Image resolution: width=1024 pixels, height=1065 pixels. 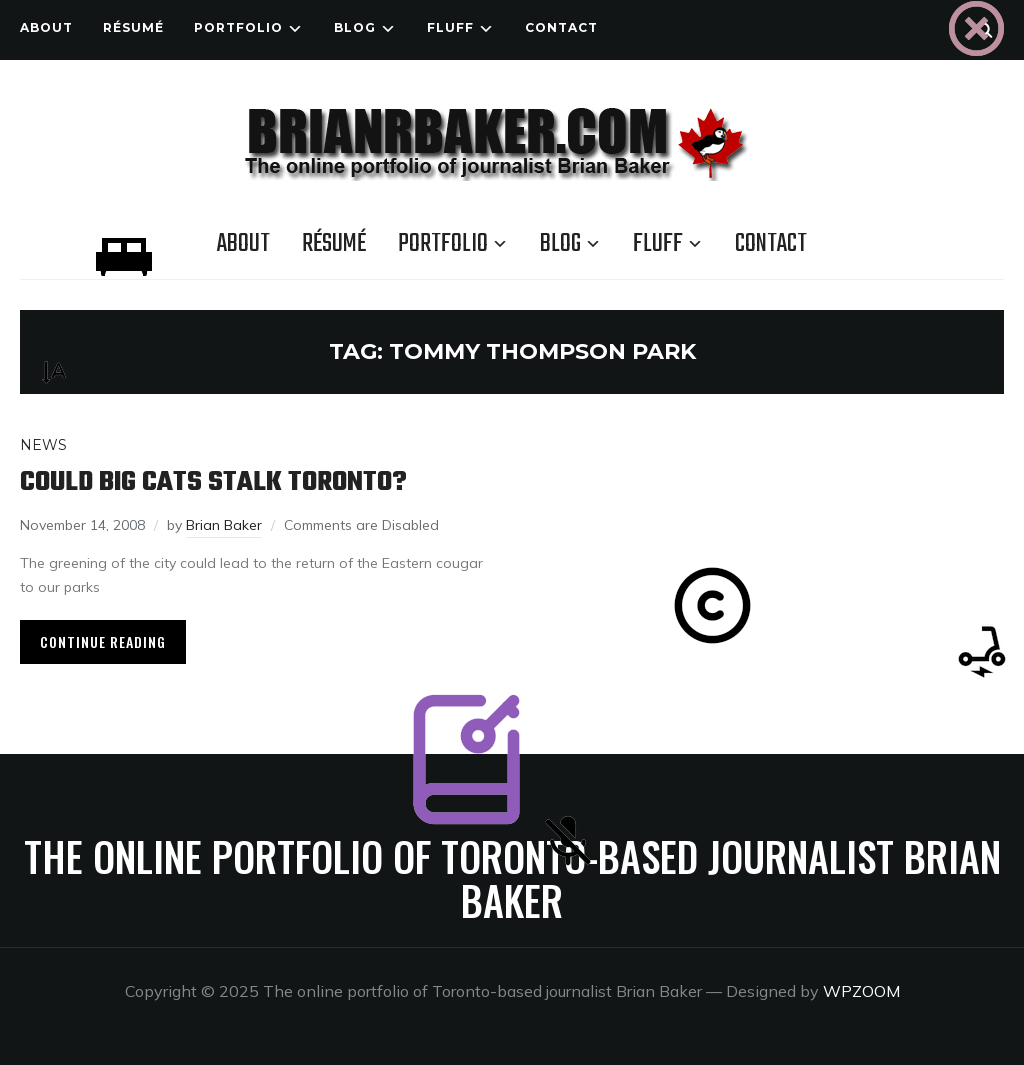 I want to click on view bedroom or sleeping accommodations, so click(x=124, y=257).